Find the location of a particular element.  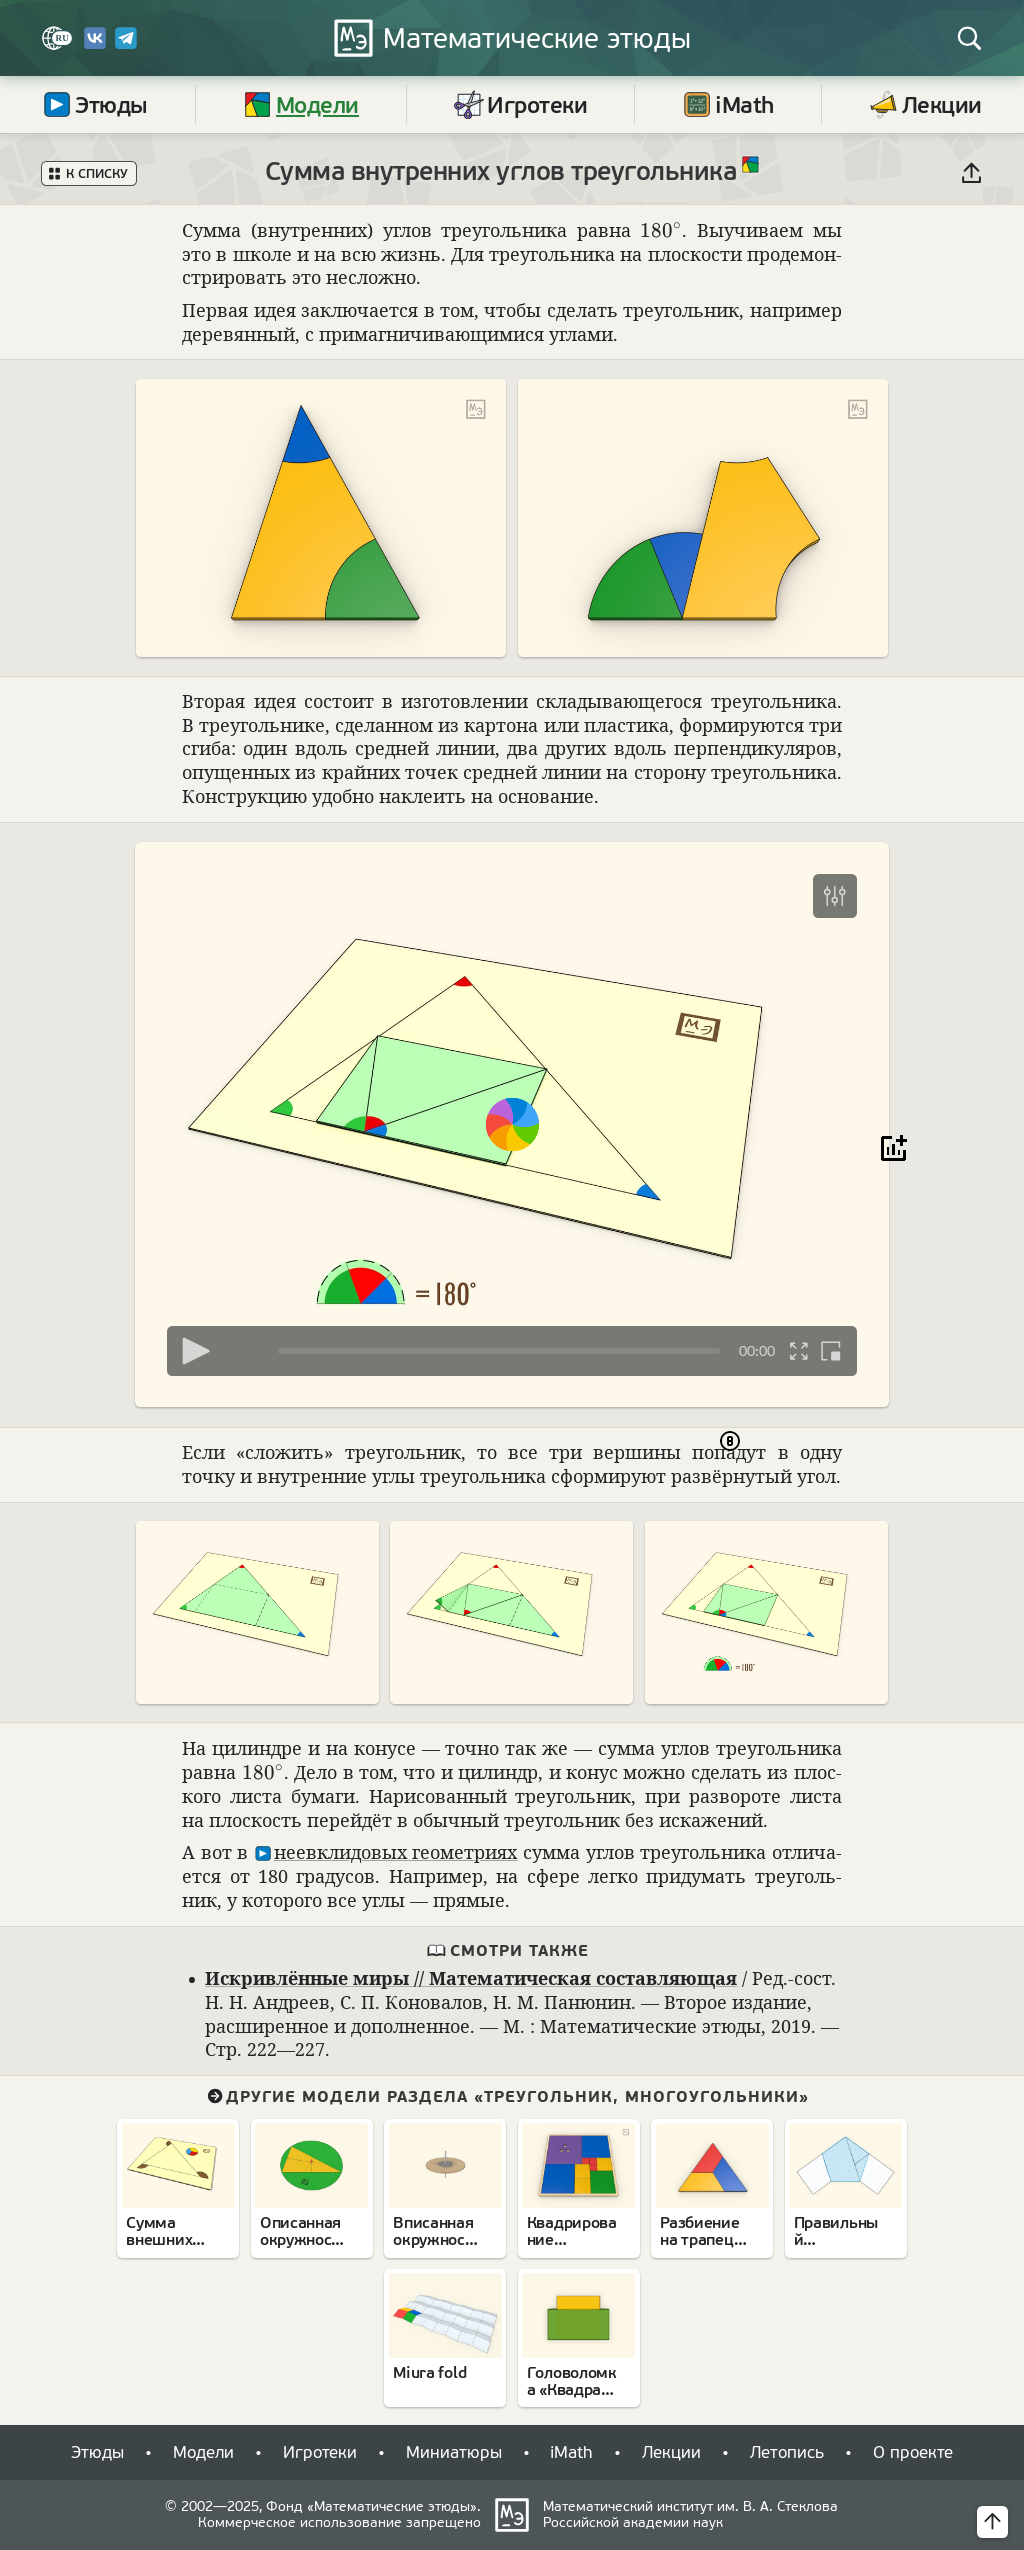

indicates step 8 in a multi-step process is located at coordinates (730, 1441).